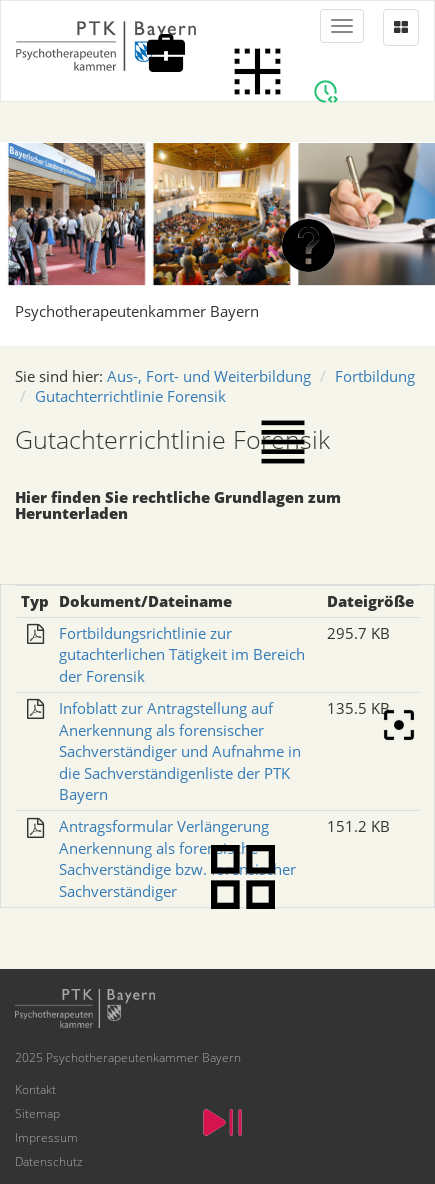  What do you see at coordinates (243, 877) in the screenshot?
I see `switch to grid view` at bounding box center [243, 877].